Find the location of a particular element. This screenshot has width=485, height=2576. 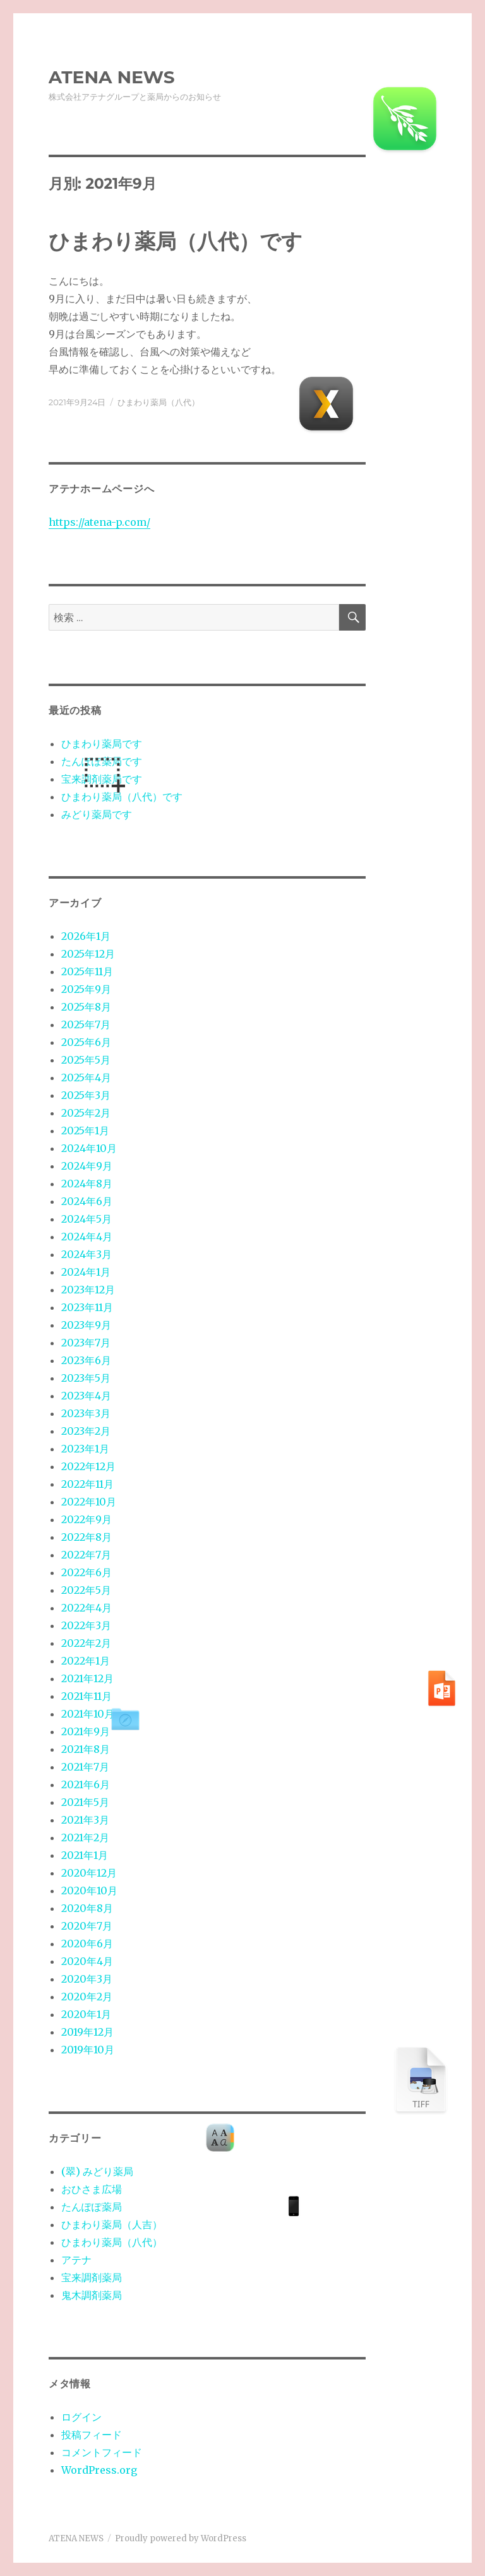

iPhone device icon is located at coordinates (294, 2206).